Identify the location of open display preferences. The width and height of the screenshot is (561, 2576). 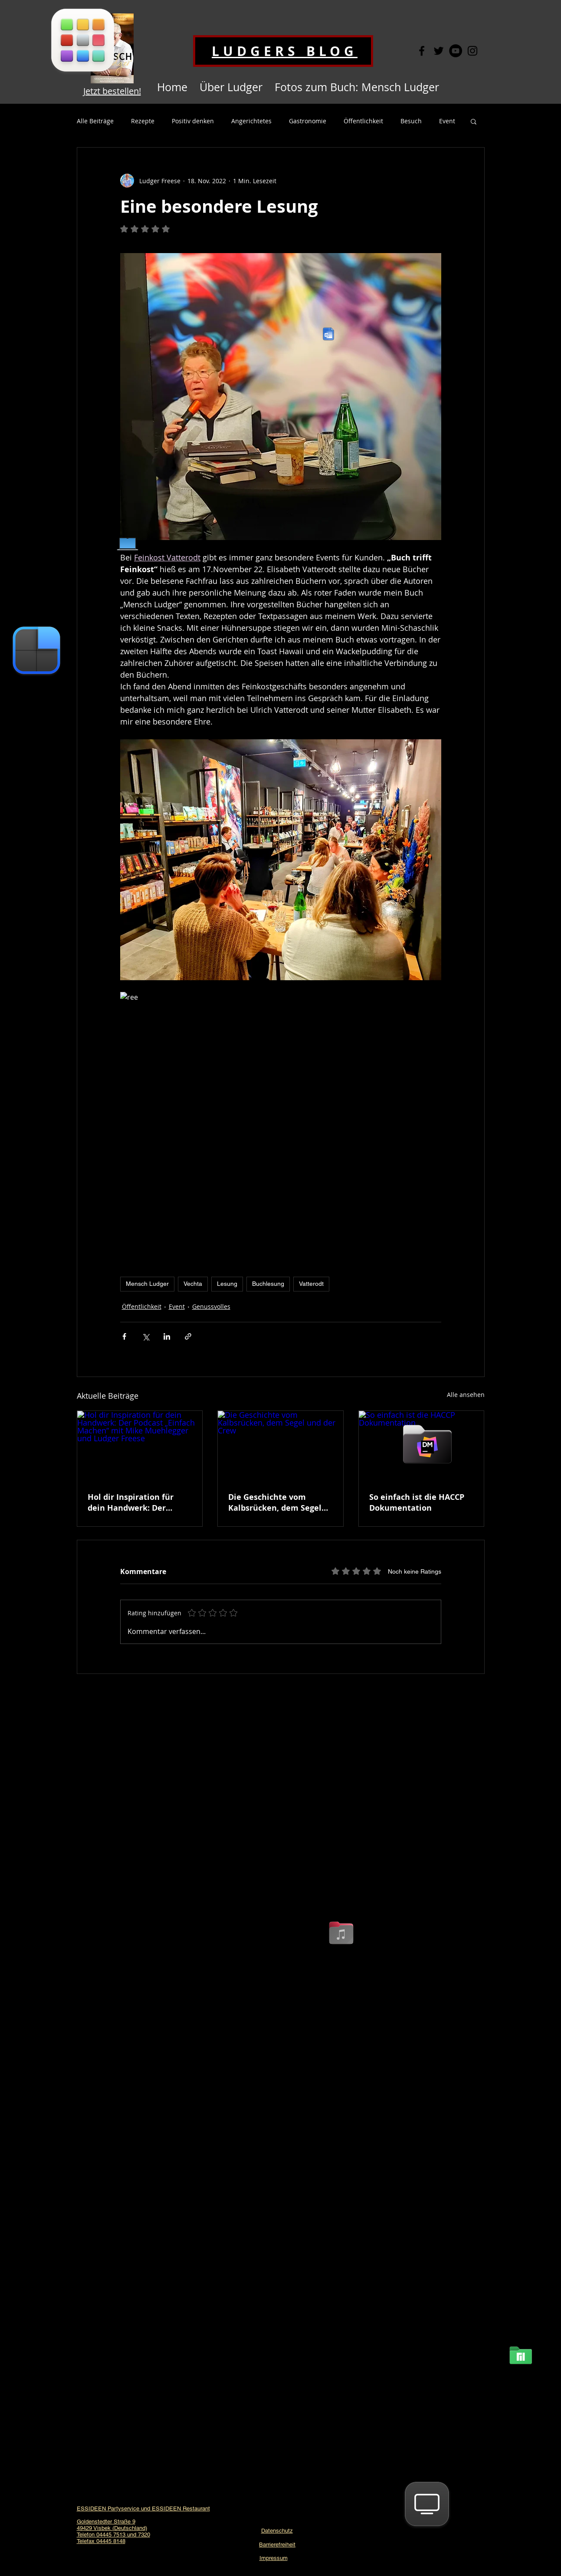
(427, 2505).